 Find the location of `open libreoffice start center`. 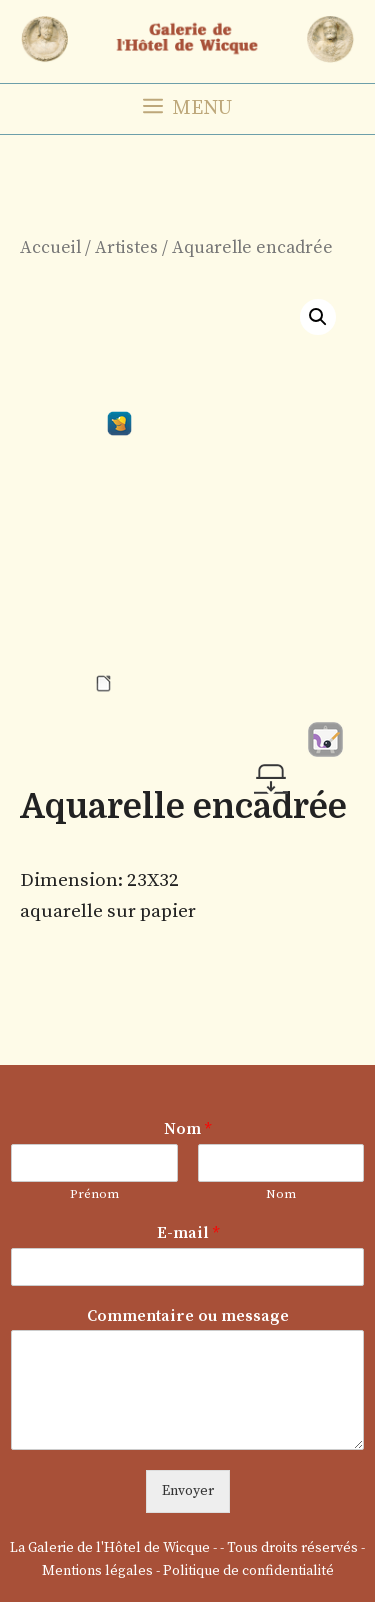

open libreoffice start center is located at coordinates (103, 683).